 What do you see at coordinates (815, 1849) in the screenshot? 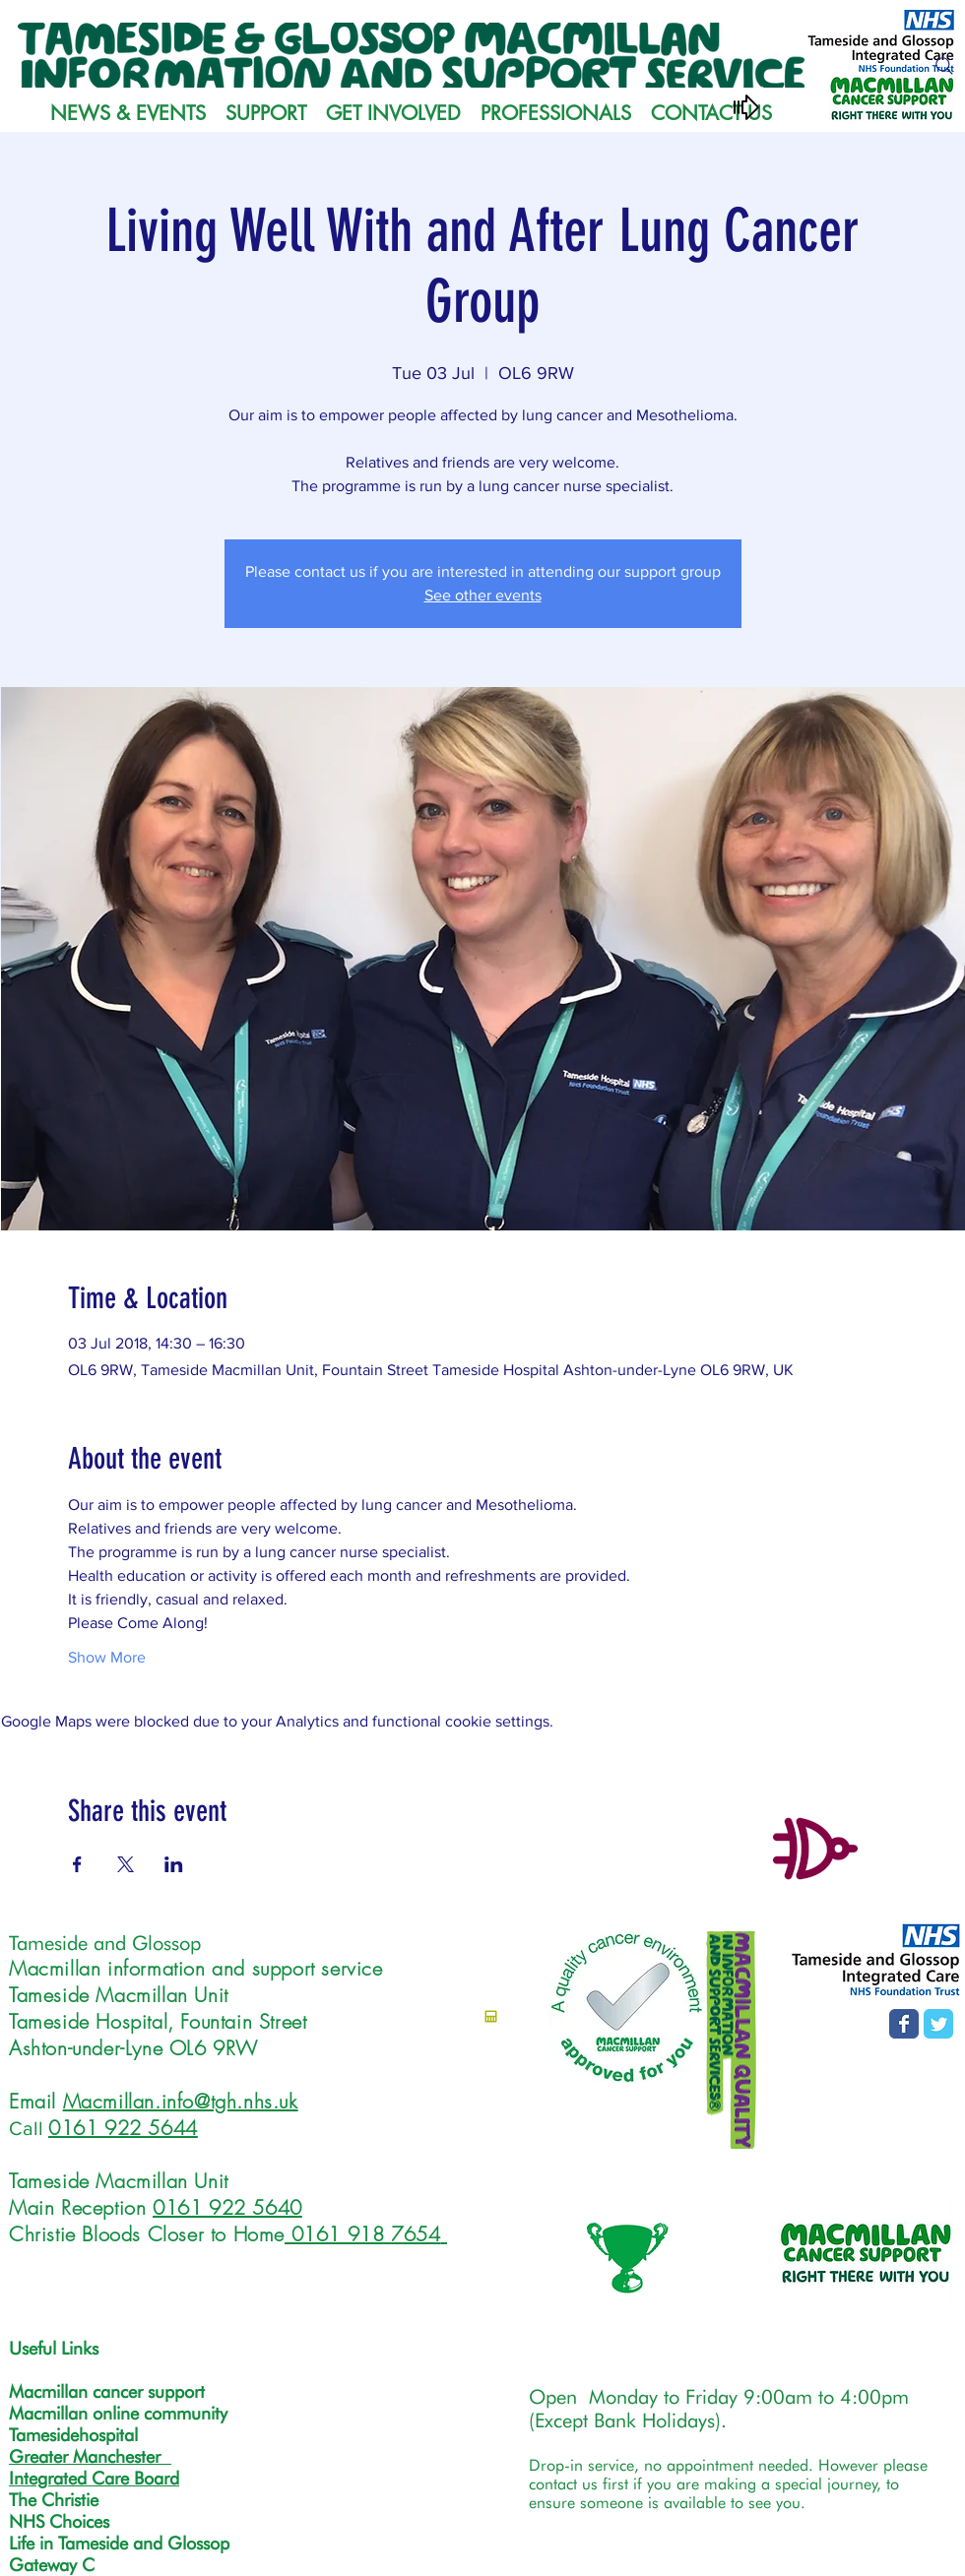
I see `xnor logic gate symbol for circuit design` at bounding box center [815, 1849].